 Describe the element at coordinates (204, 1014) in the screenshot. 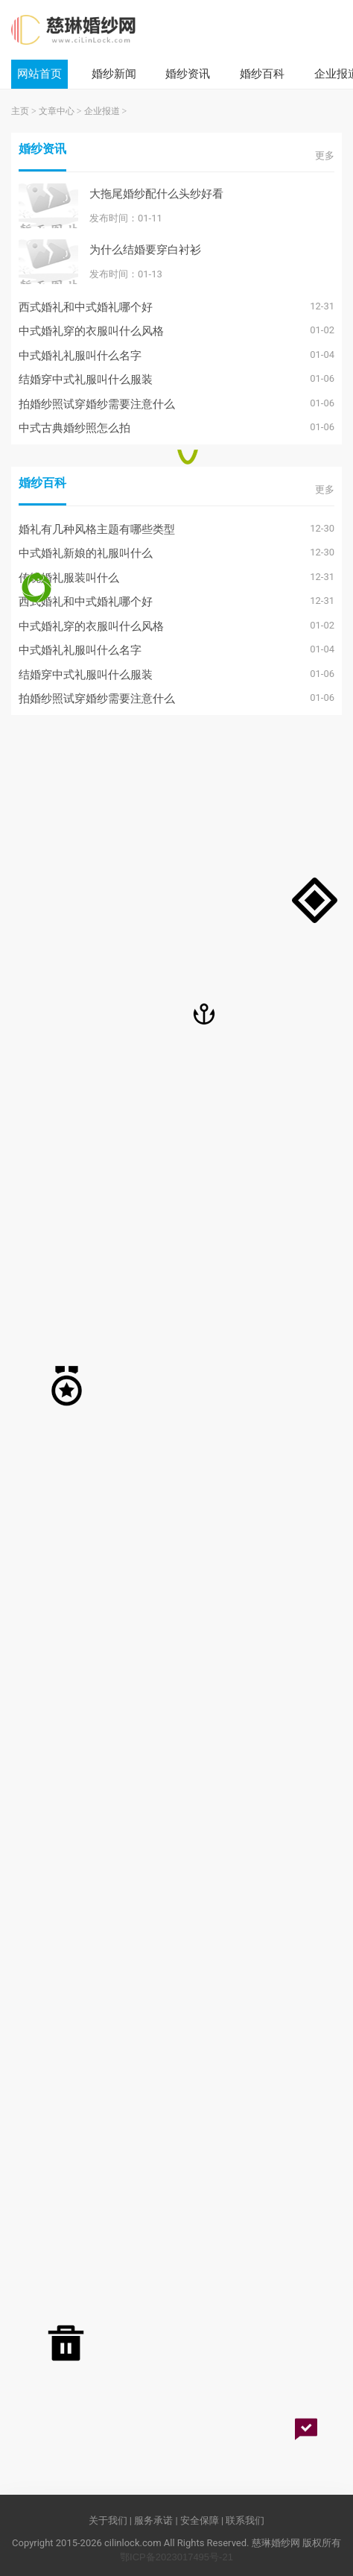

I see `access marina or harbor locations` at that location.